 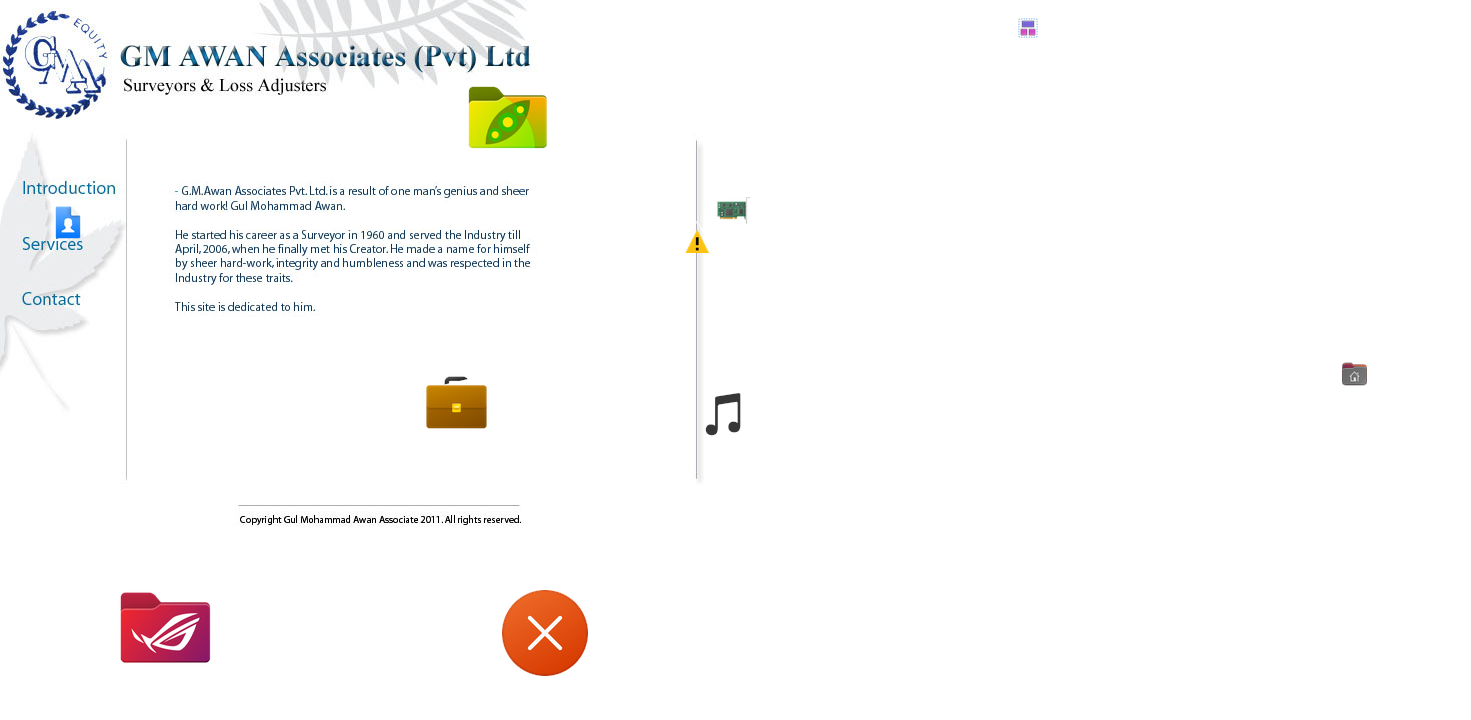 What do you see at coordinates (688, 232) in the screenshot?
I see `onedrive sync warning or issue detected` at bounding box center [688, 232].